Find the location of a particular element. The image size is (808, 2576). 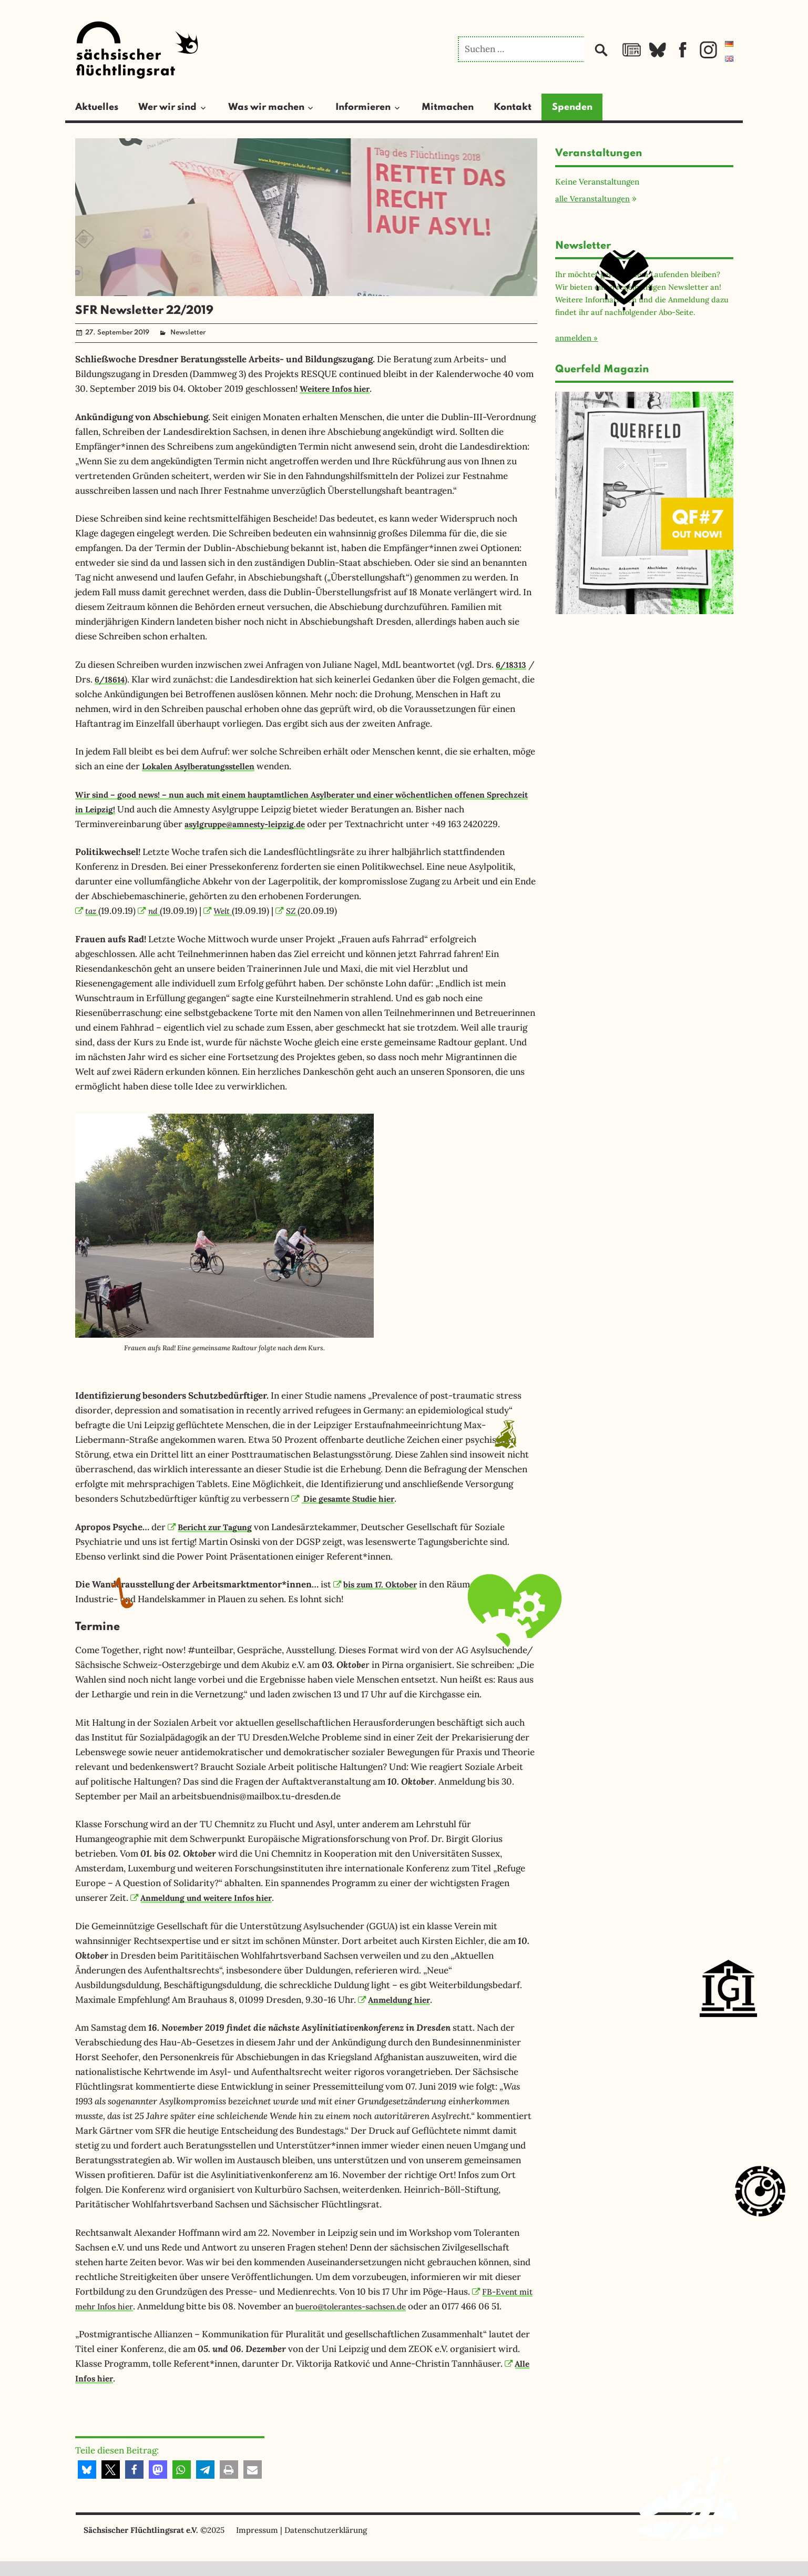

access banking or financial services is located at coordinates (728, 1988).